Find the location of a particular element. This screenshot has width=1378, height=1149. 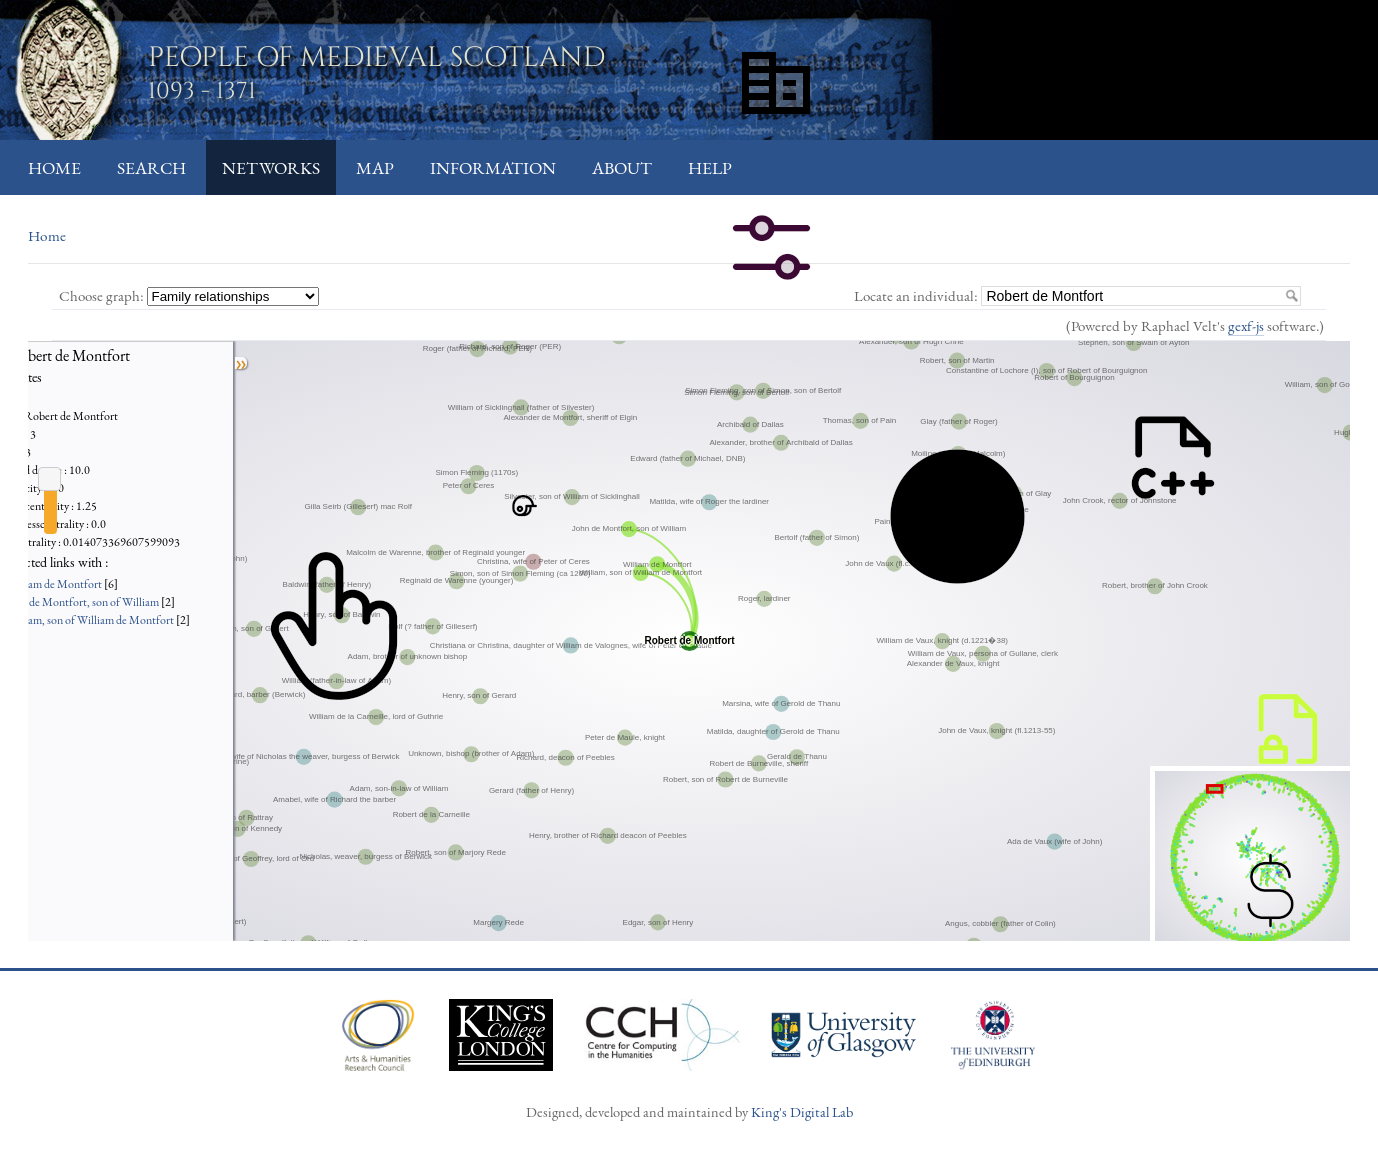

select or mark an item as active is located at coordinates (957, 516).